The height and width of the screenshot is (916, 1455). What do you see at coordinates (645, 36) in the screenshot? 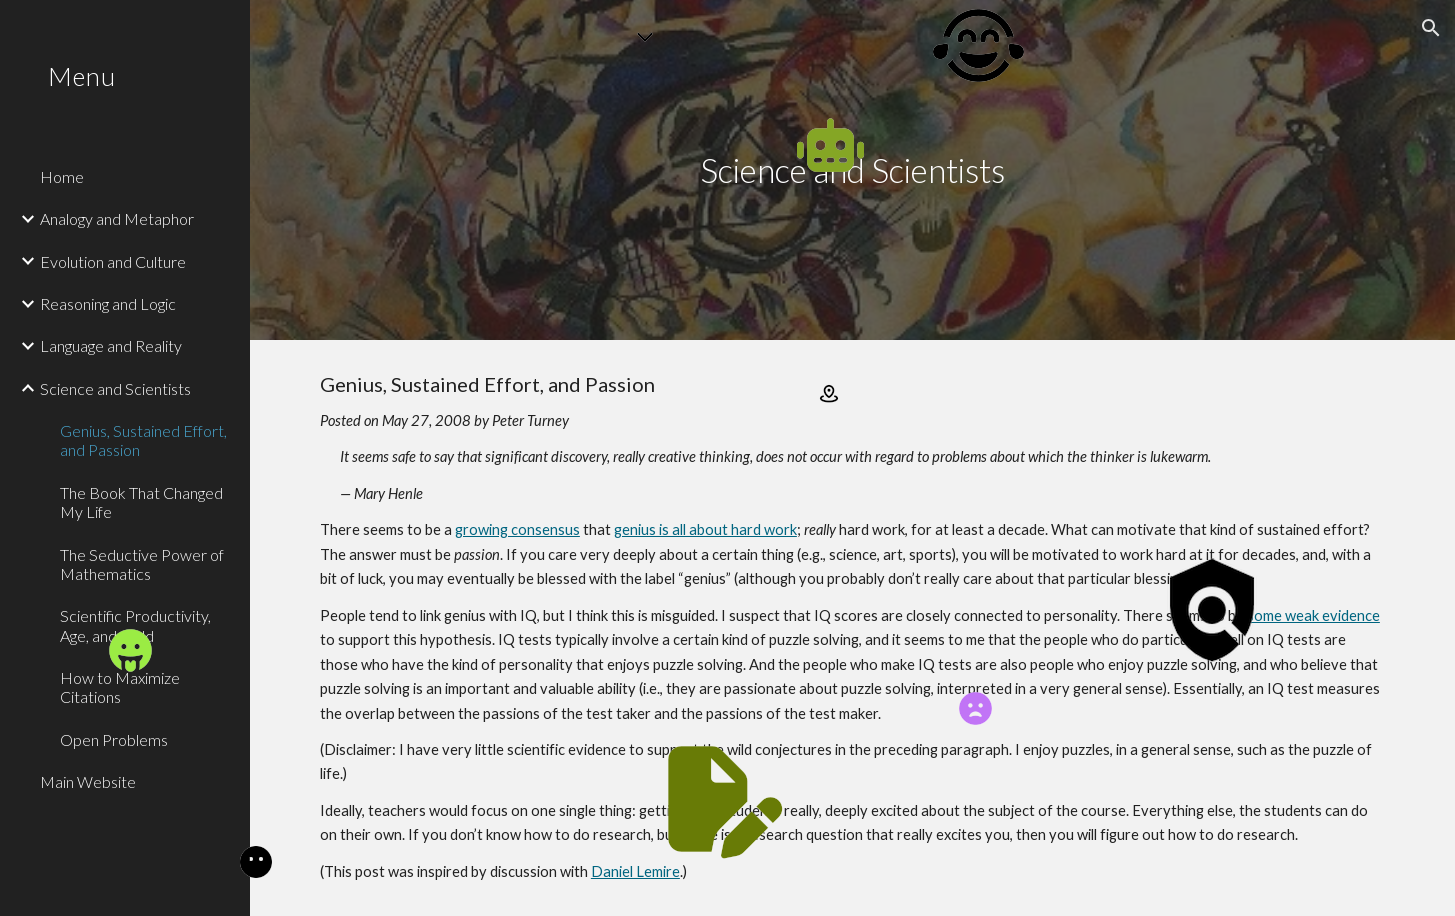
I see `expand a dropdown menu or section` at bounding box center [645, 36].